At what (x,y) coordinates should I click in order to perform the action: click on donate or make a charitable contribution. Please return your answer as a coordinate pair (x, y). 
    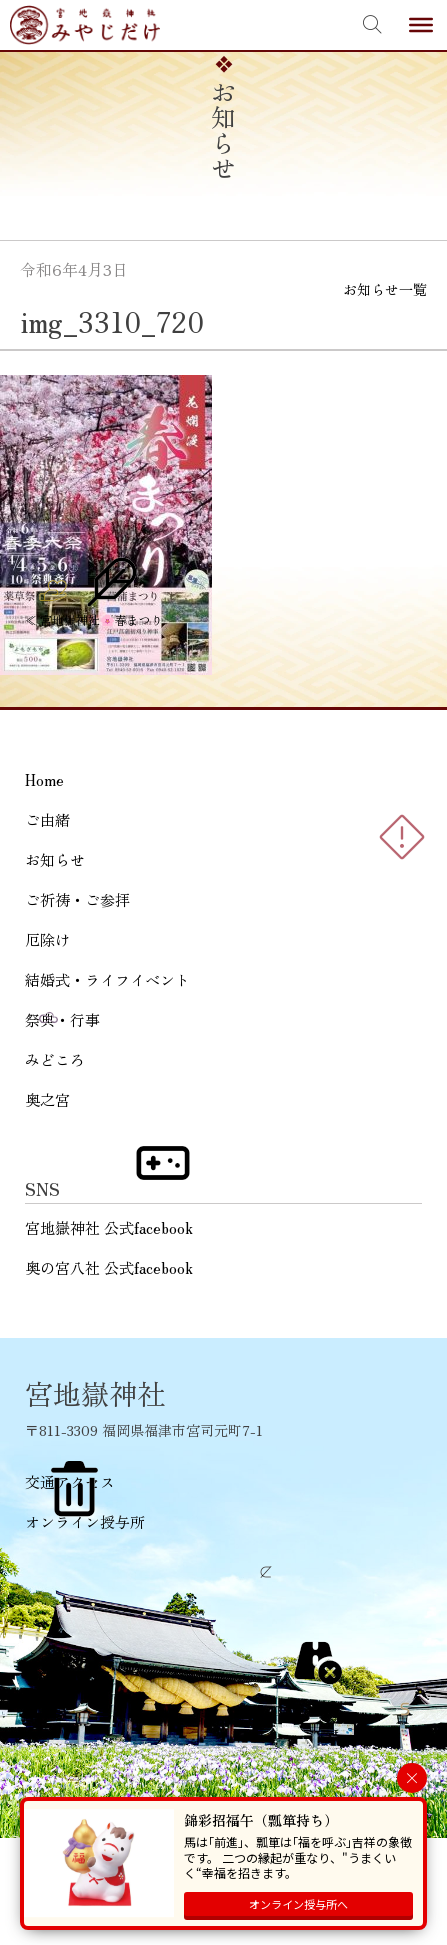
    Looking at the image, I should click on (54, 591).